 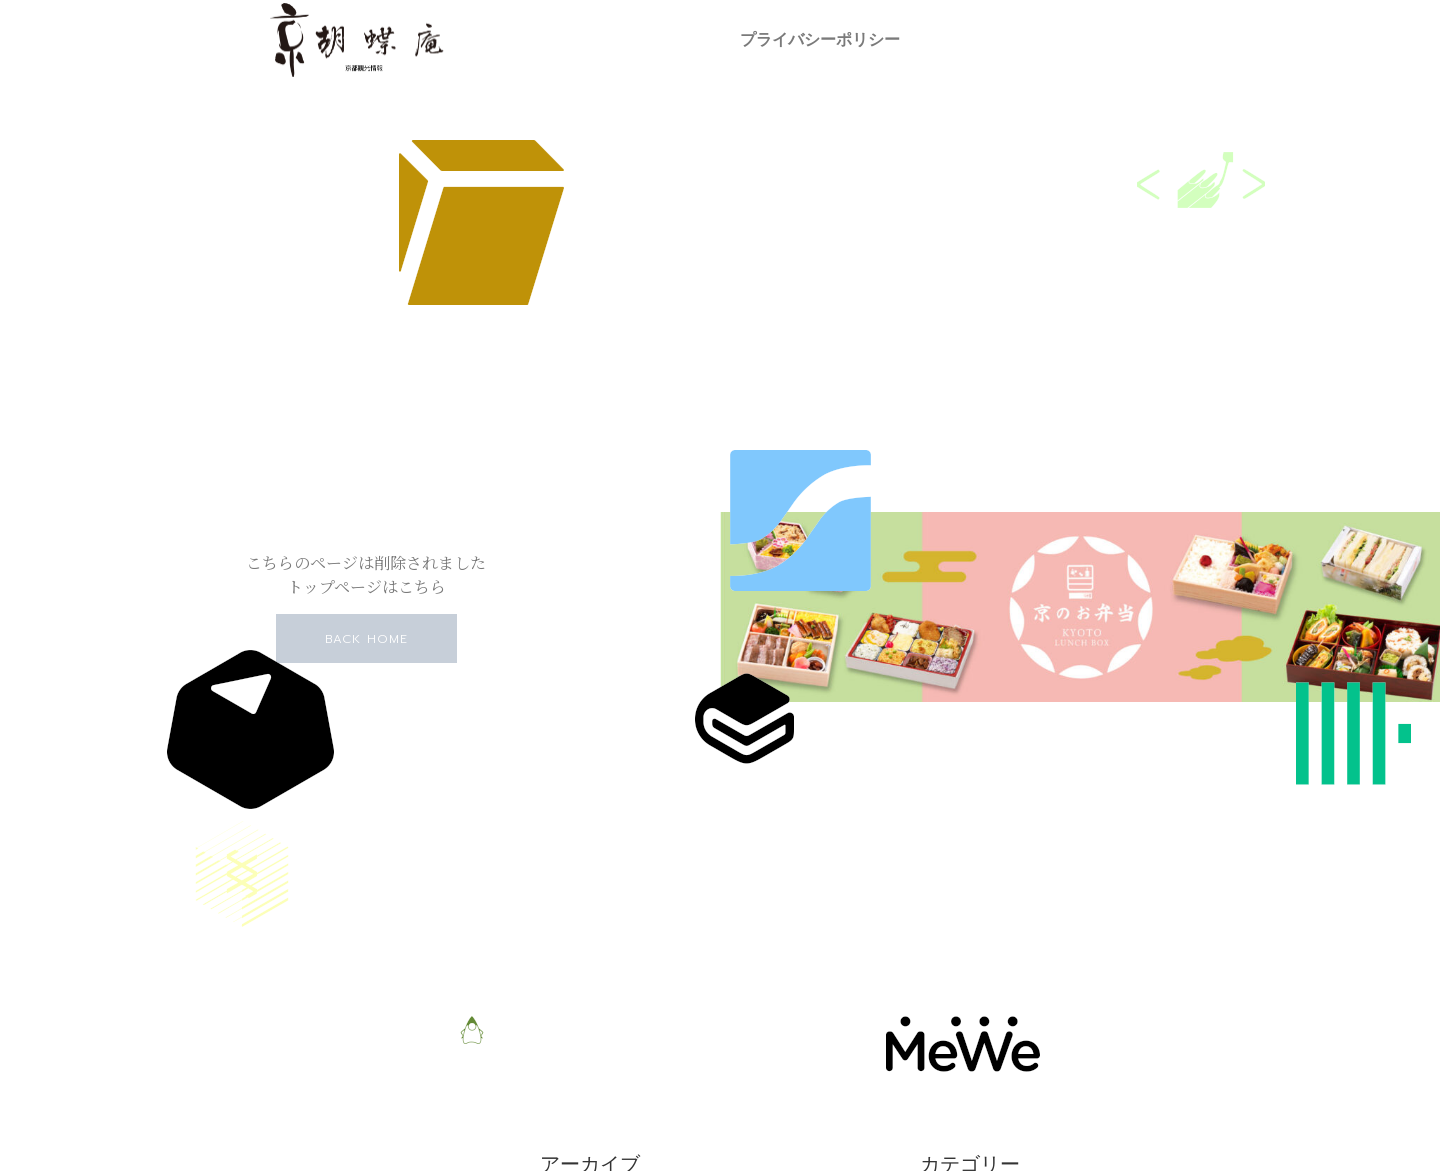 What do you see at coordinates (963, 1044) in the screenshot?
I see `open the MeWe social network app` at bounding box center [963, 1044].